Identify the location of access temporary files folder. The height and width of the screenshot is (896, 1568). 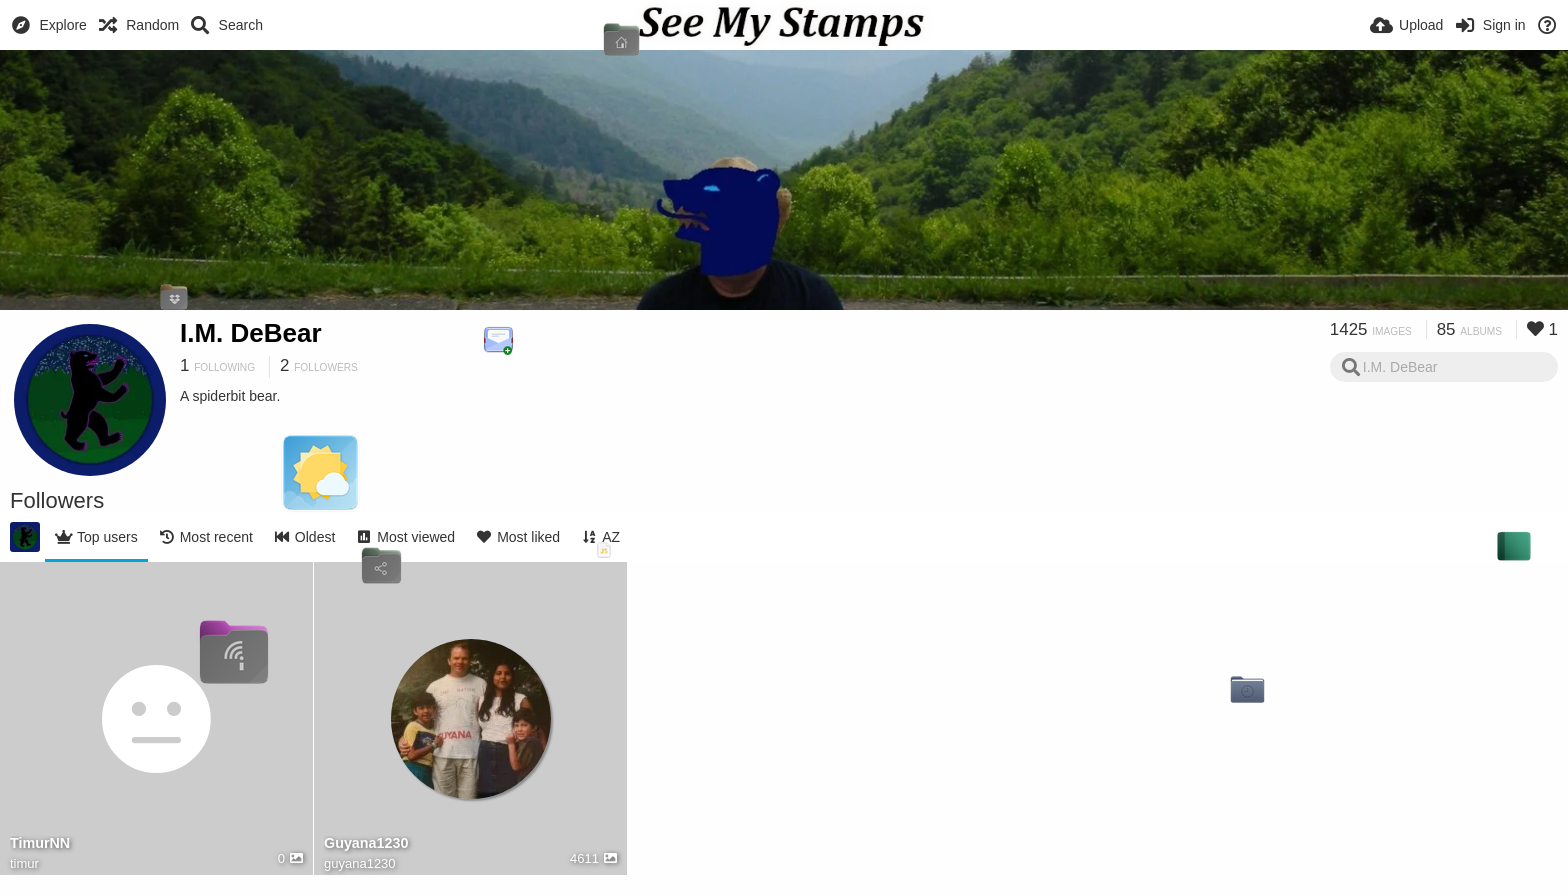
(1247, 689).